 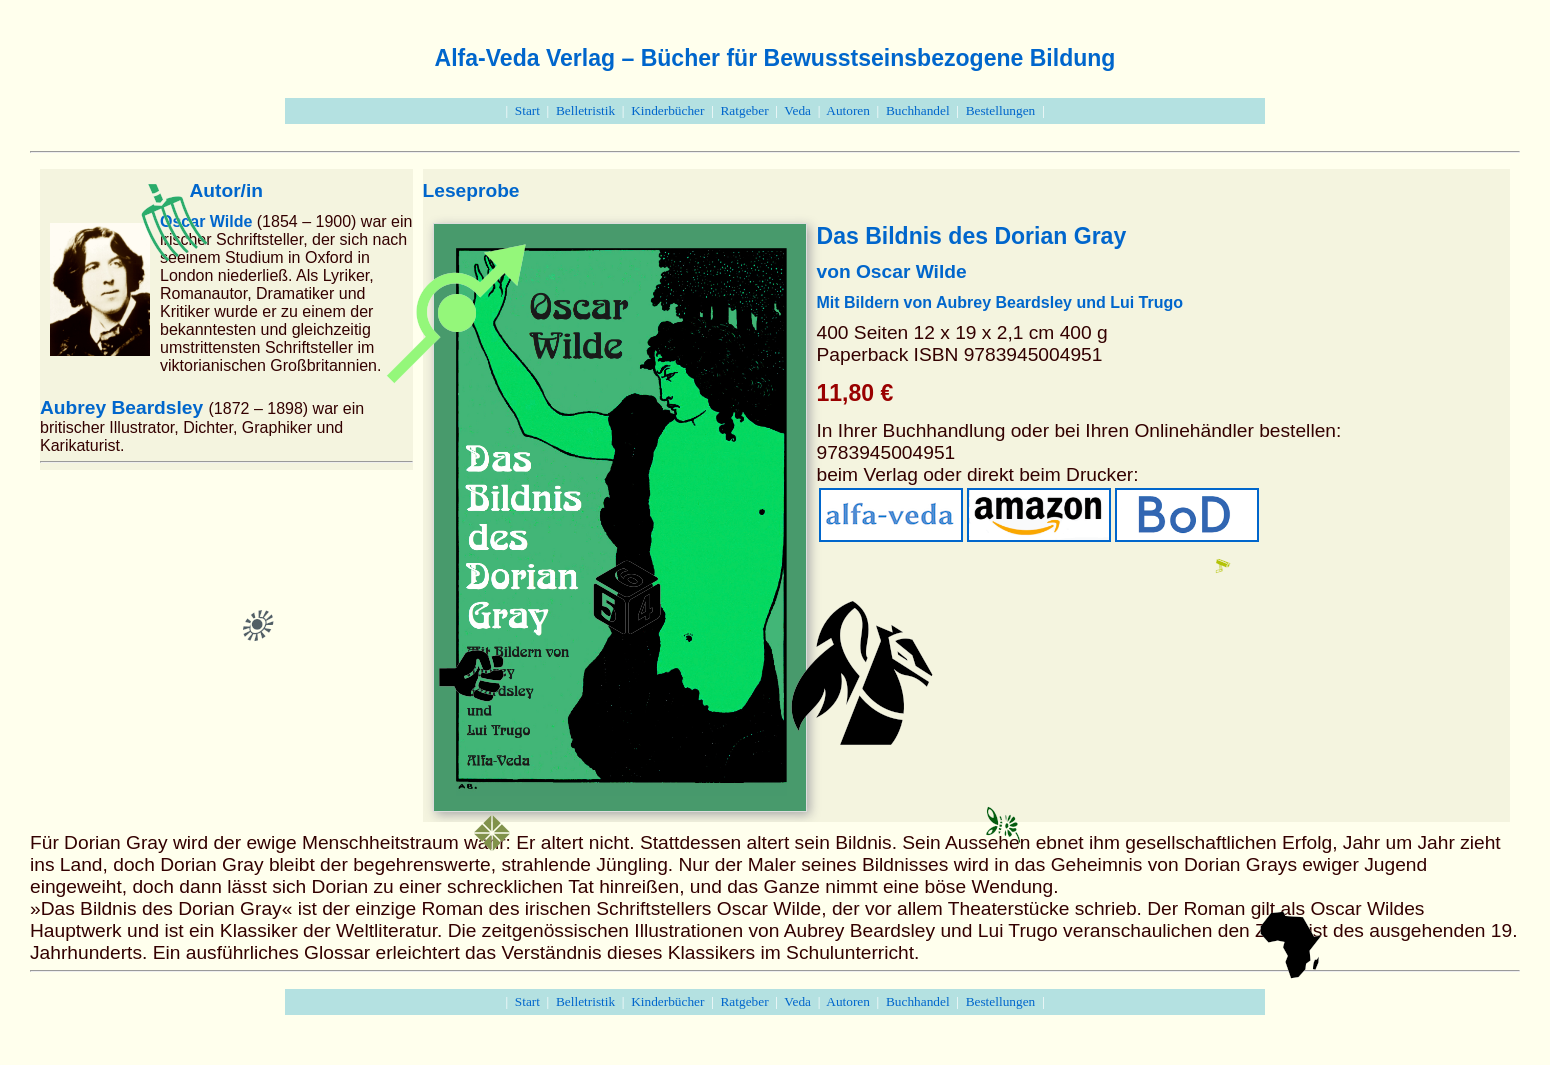 What do you see at coordinates (258, 625) in the screenshot?
I see `indicates a solar or radiant energy ability` at bounding box center [258, 625].